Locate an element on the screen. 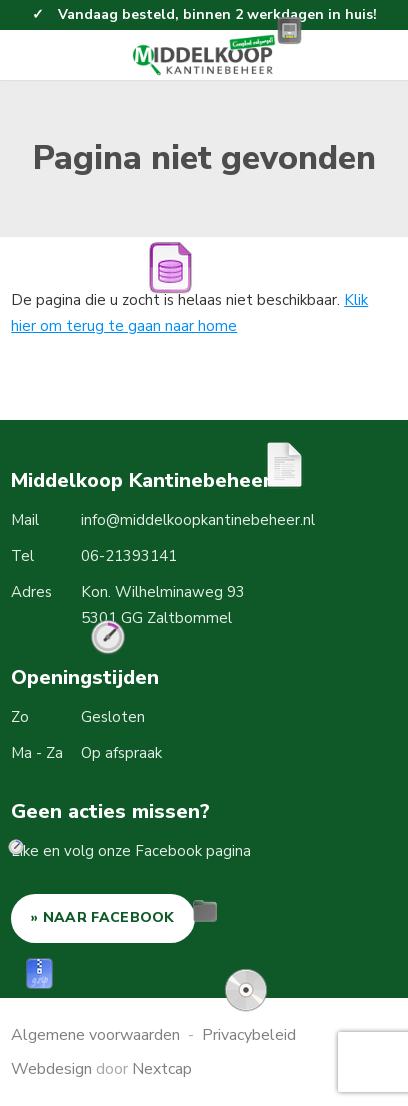 The image size is (408, 1106). launch sysprof system profiler is located at coordinates (108, 637).